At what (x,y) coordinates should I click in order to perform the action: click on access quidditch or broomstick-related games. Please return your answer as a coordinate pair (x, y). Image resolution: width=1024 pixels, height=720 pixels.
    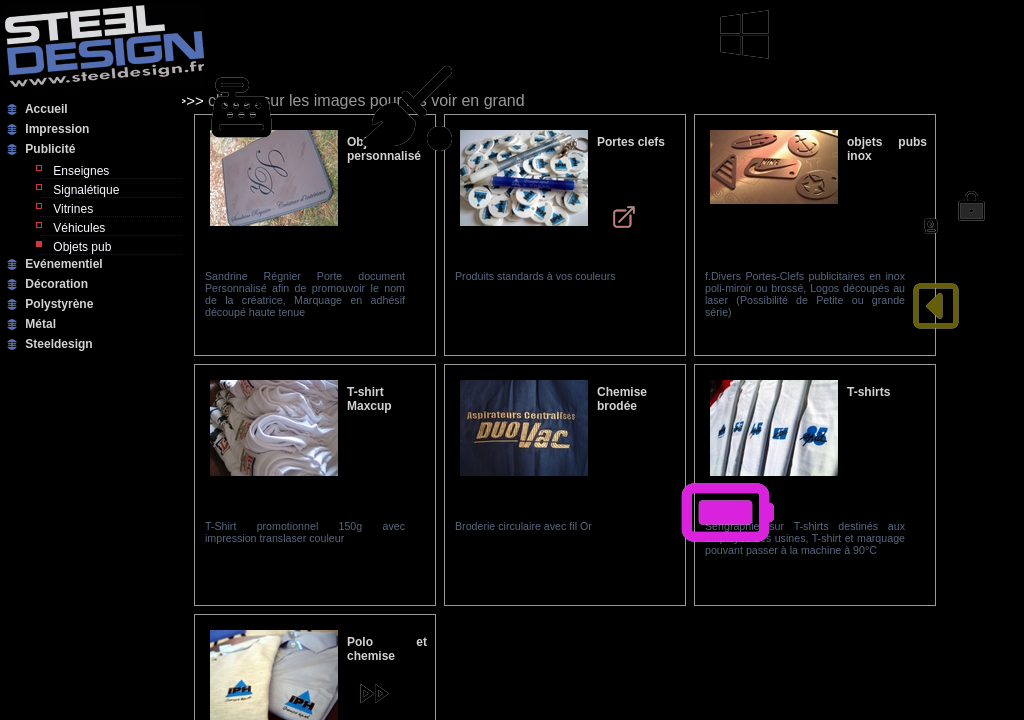
    Looking at the image, I should click on (407, 106).